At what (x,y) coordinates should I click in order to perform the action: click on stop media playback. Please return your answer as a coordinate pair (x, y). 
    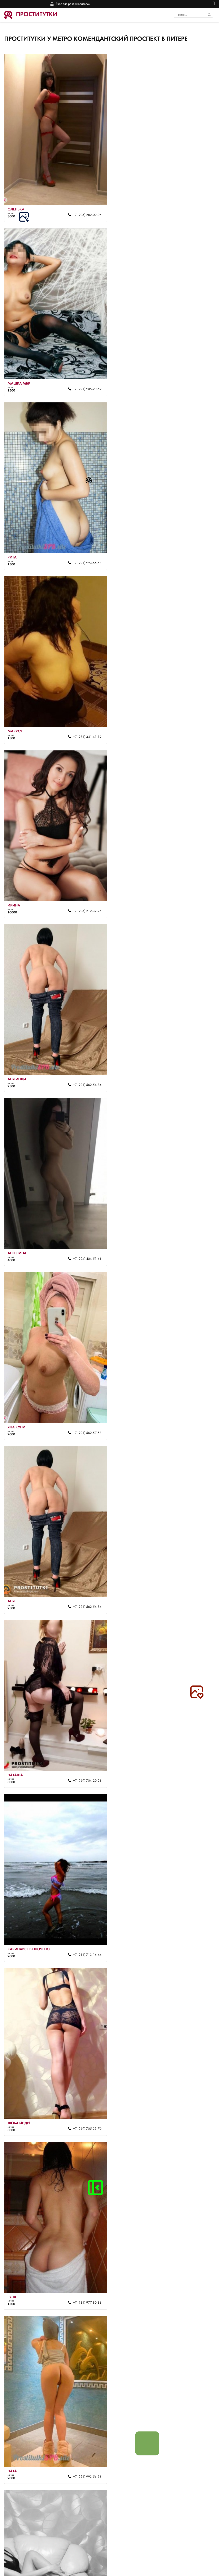
    Looking at the image, I should click on (147, 2443).